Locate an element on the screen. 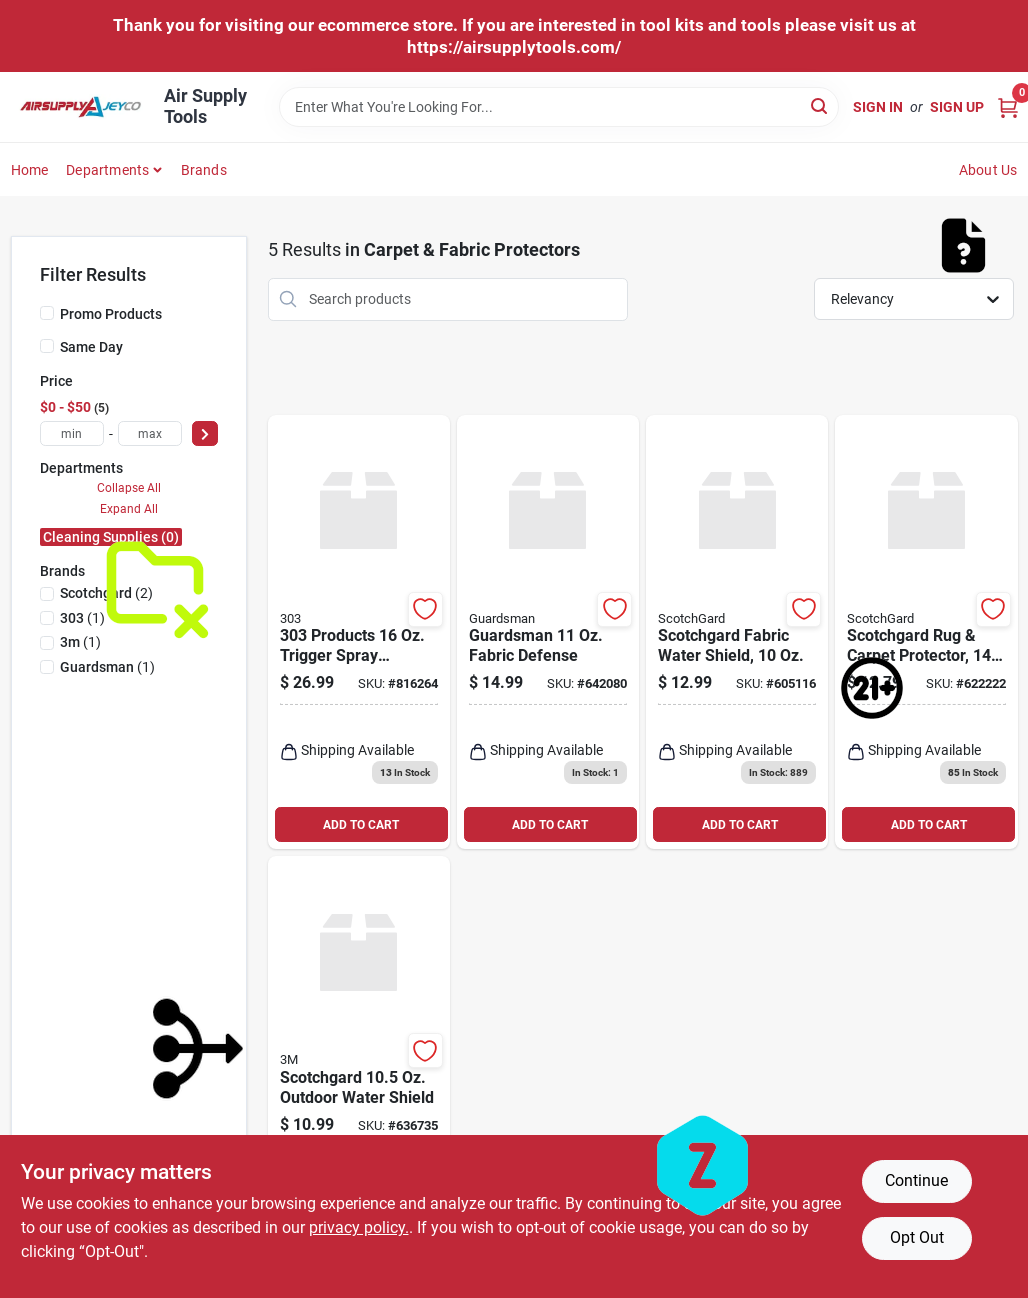 This screenshot has height=1298, width=1028. indicates content restricted to users 21 and older is located at coordinates (872, 688).